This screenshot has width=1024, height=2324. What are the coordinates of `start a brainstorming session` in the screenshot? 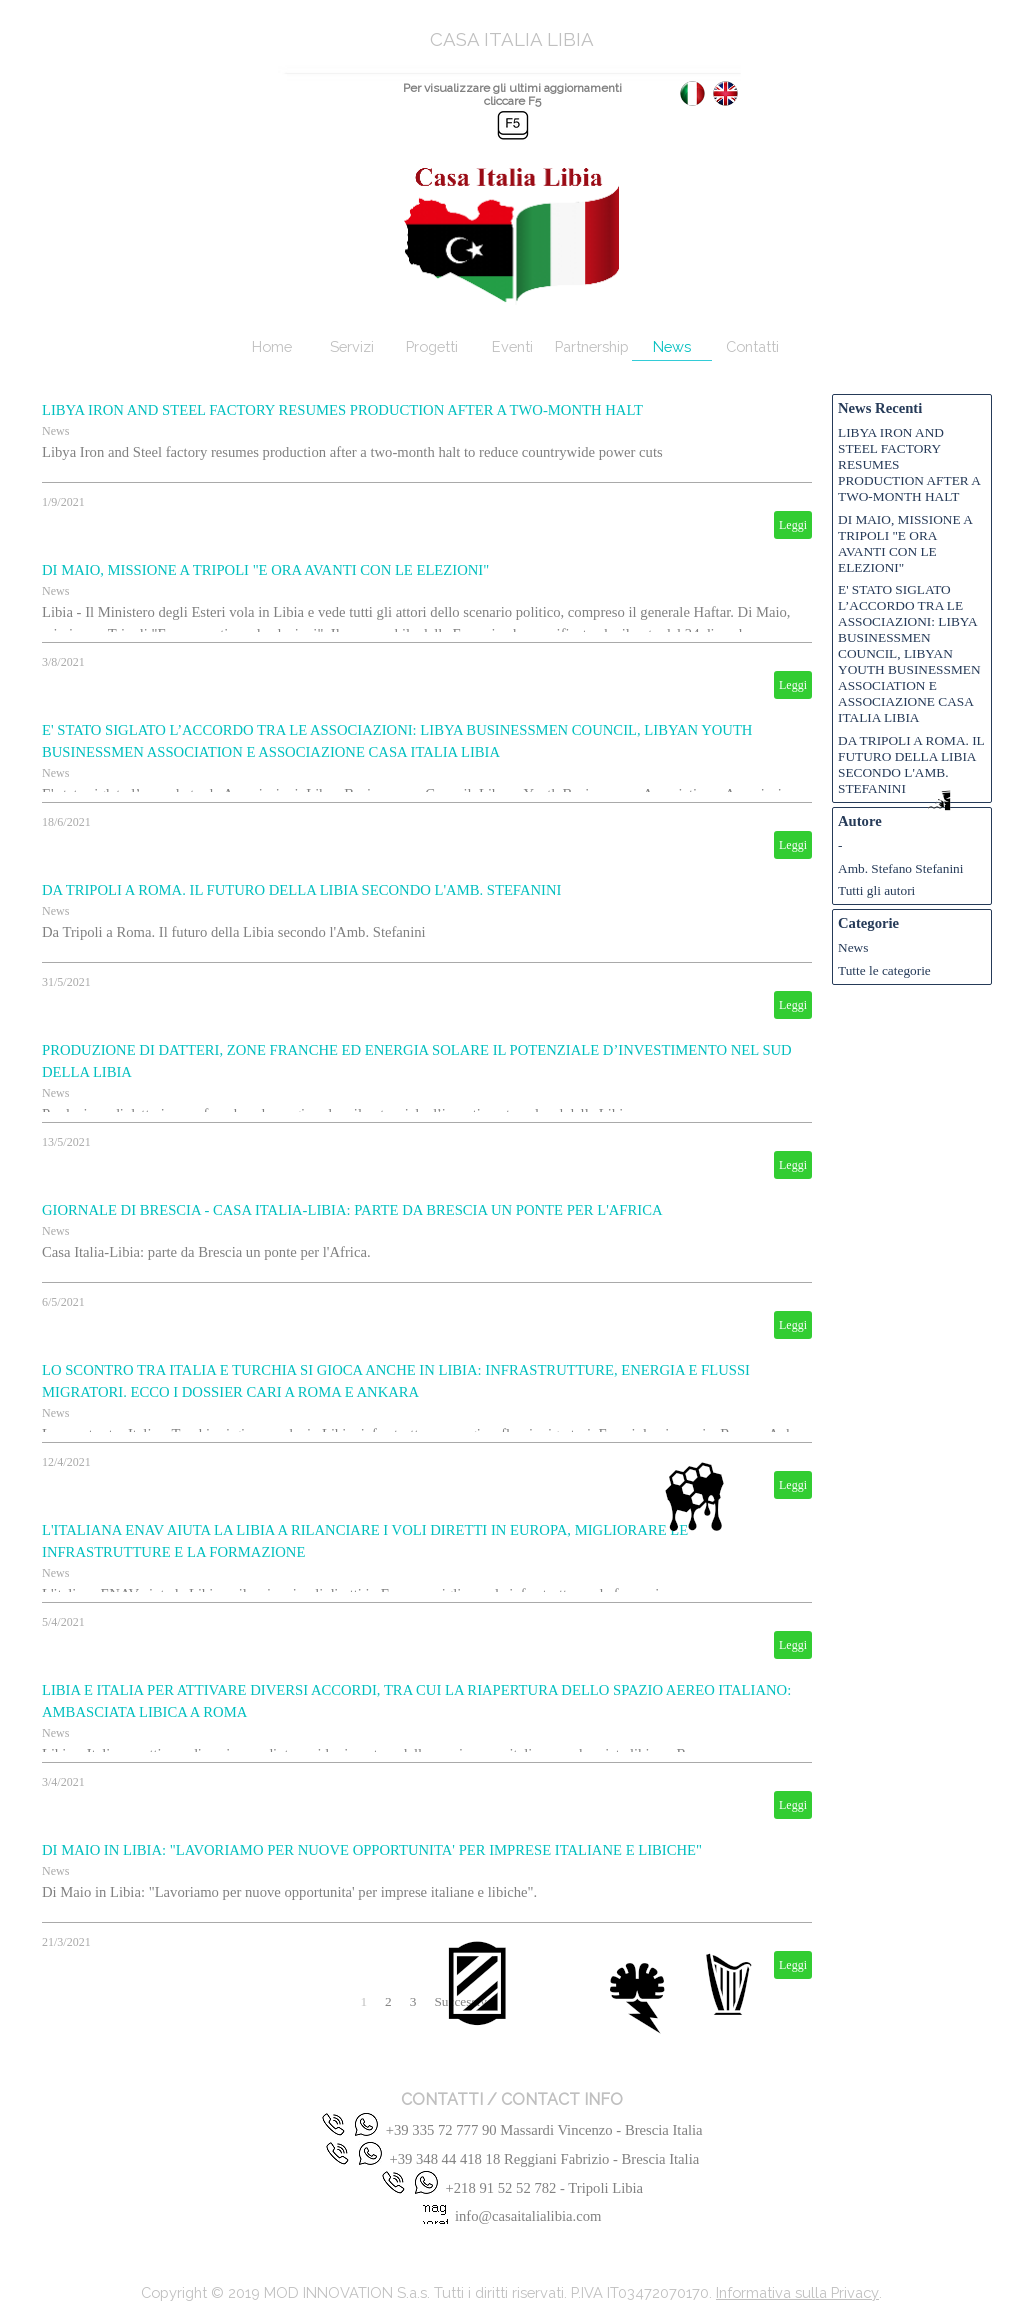 It's located at (637, 1998).